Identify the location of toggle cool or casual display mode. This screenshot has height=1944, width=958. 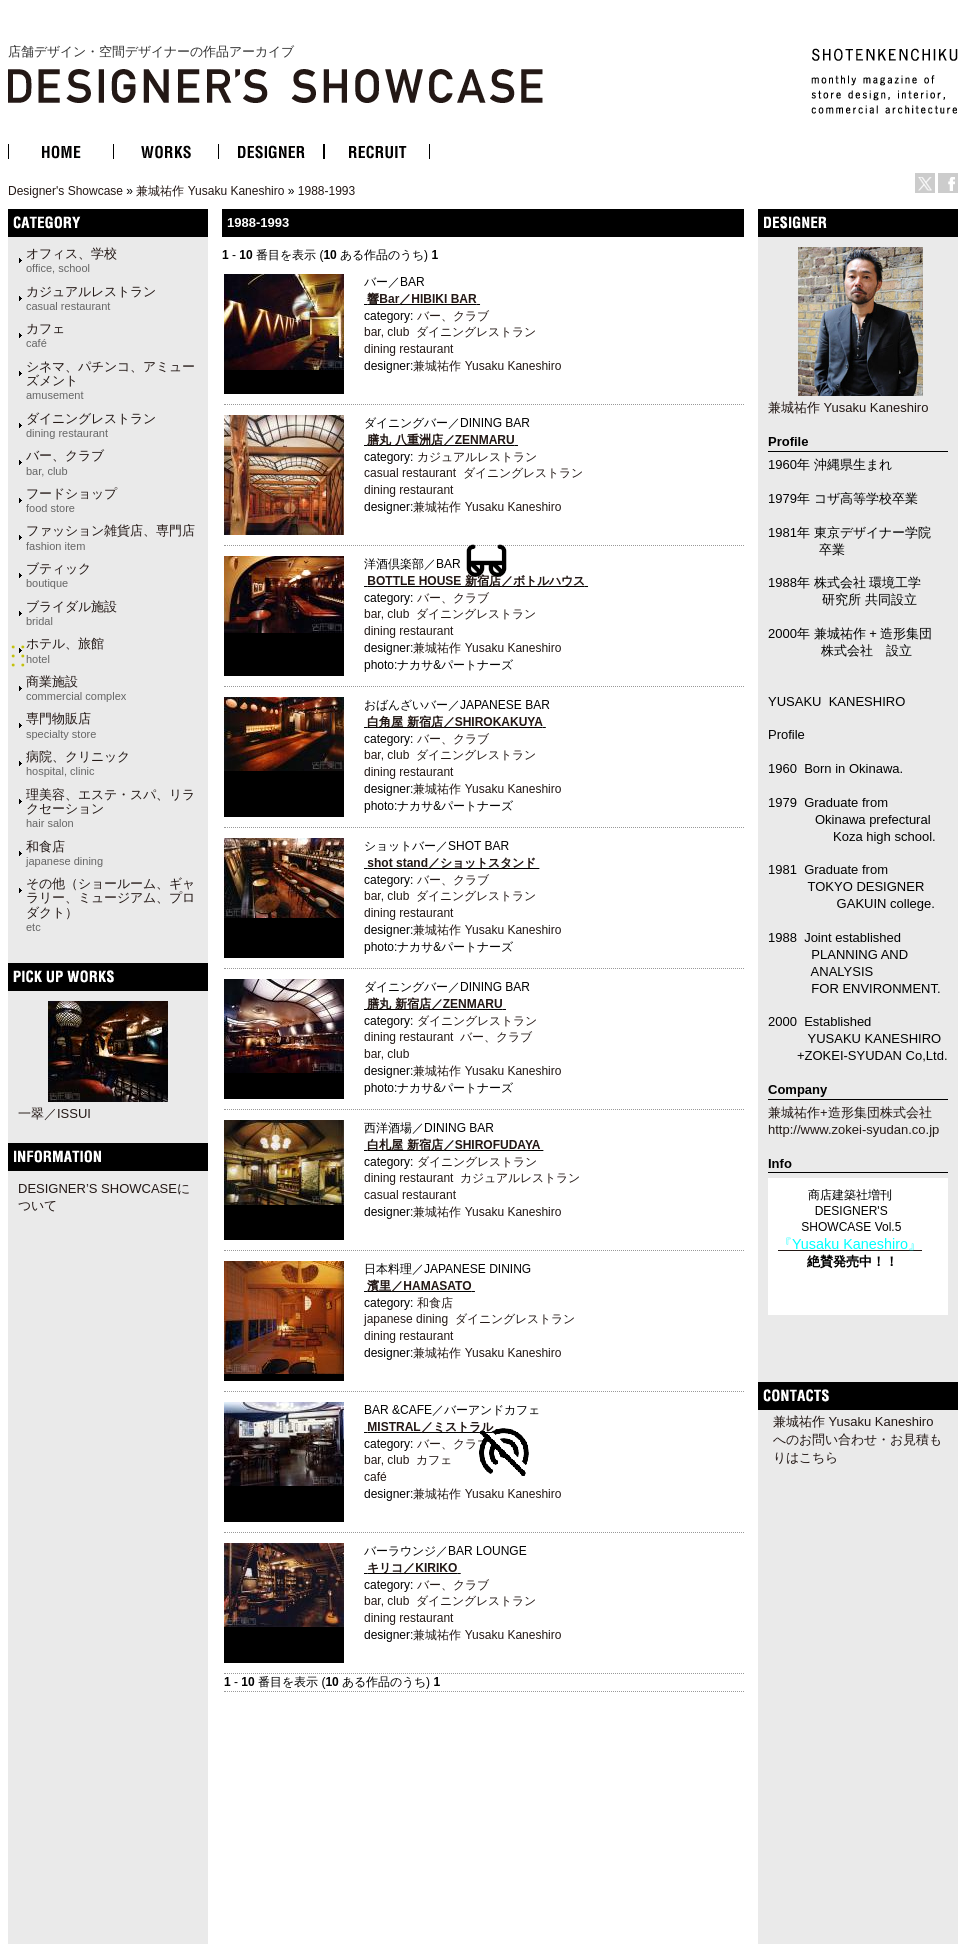
(486, 561).